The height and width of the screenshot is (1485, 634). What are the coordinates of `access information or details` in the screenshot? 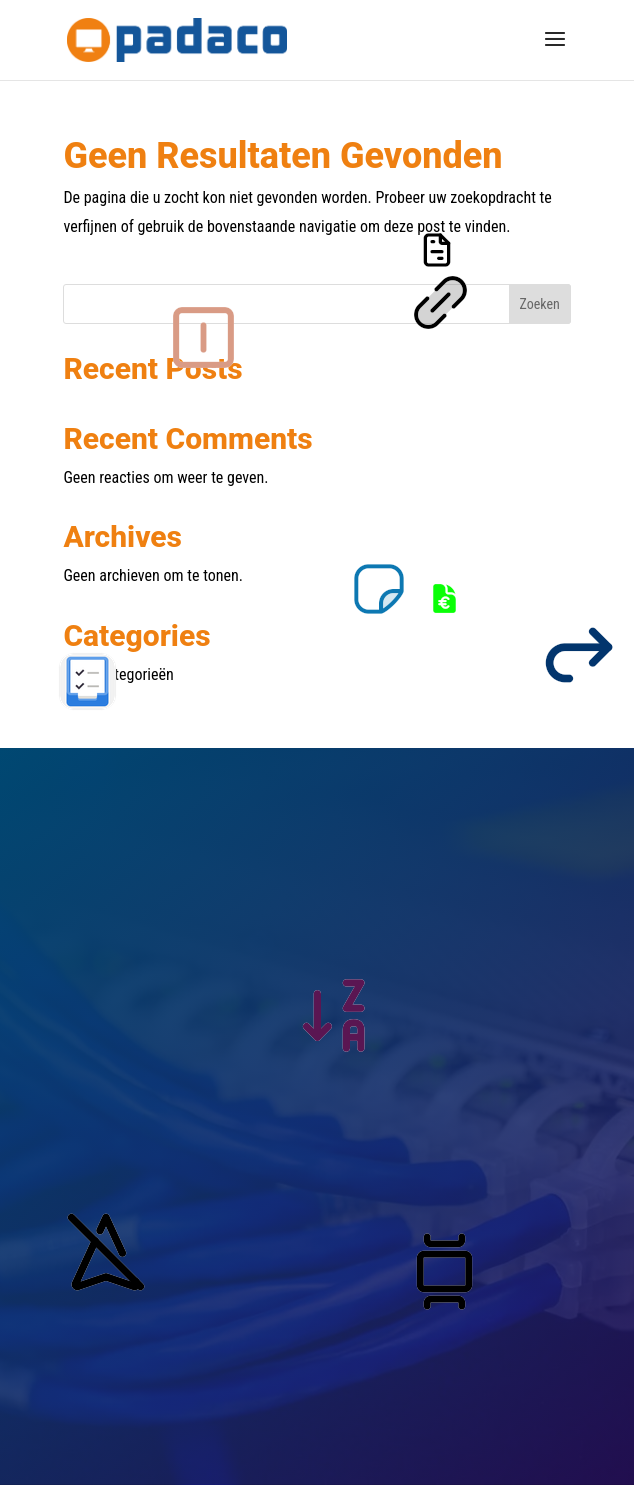 It's located at (203, 337).